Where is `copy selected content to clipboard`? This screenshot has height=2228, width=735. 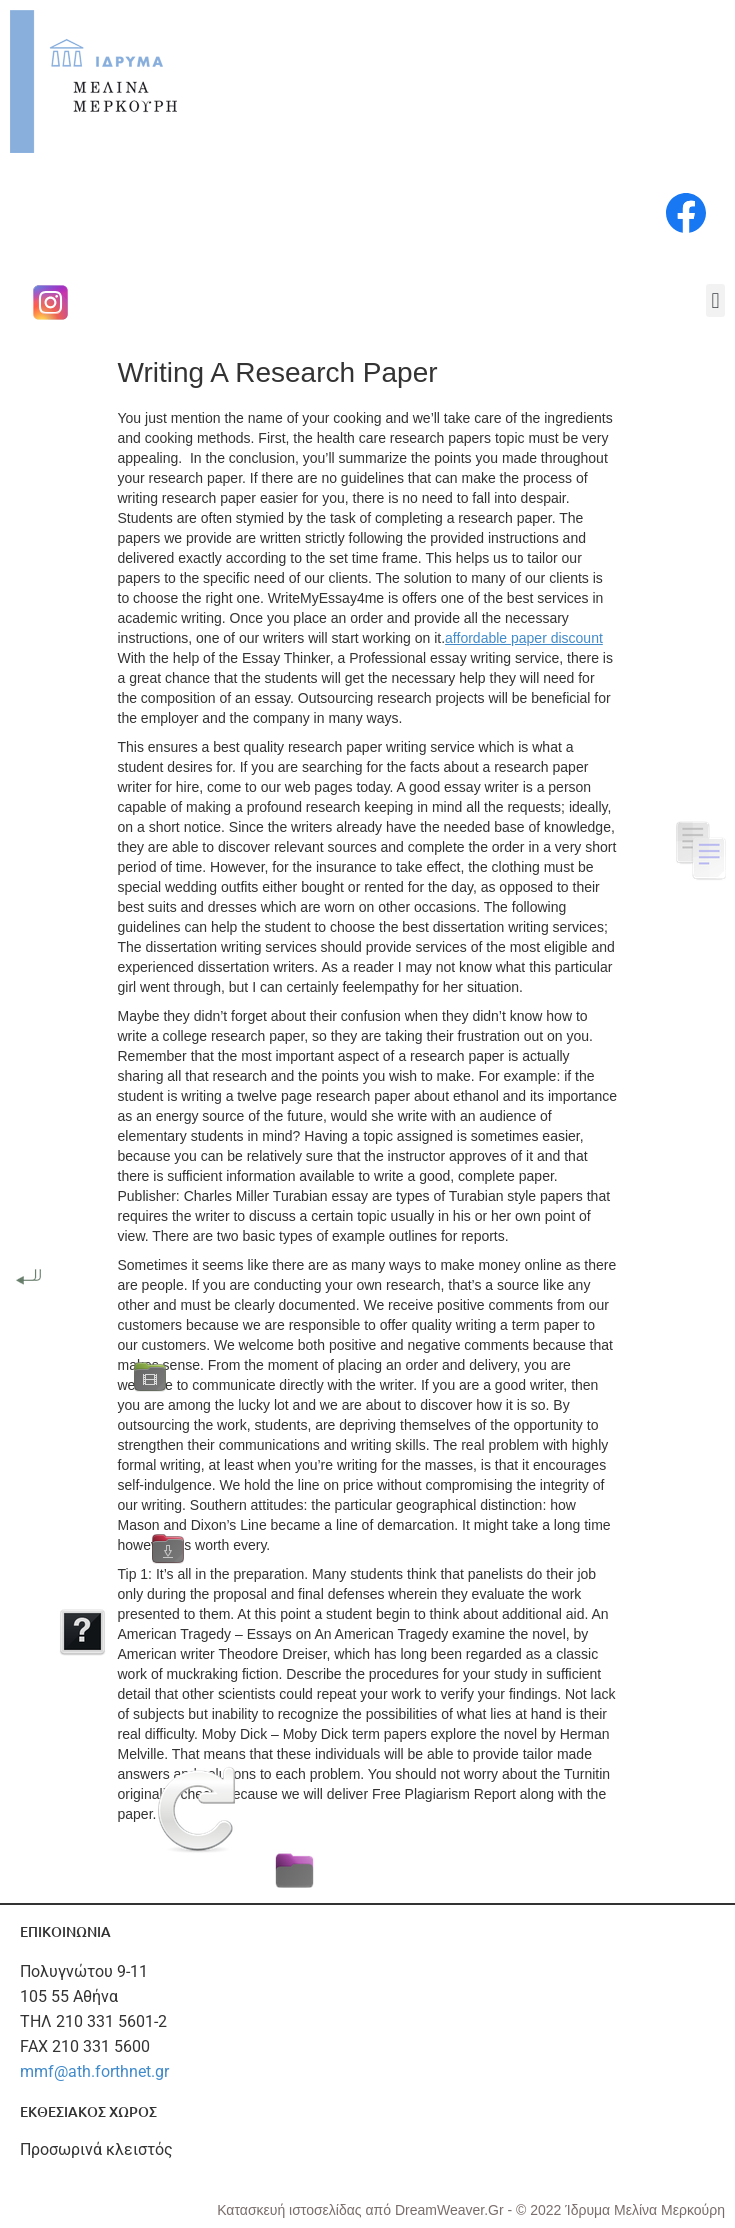
copy selected content to clipboard is located at coordinates (701, 850).